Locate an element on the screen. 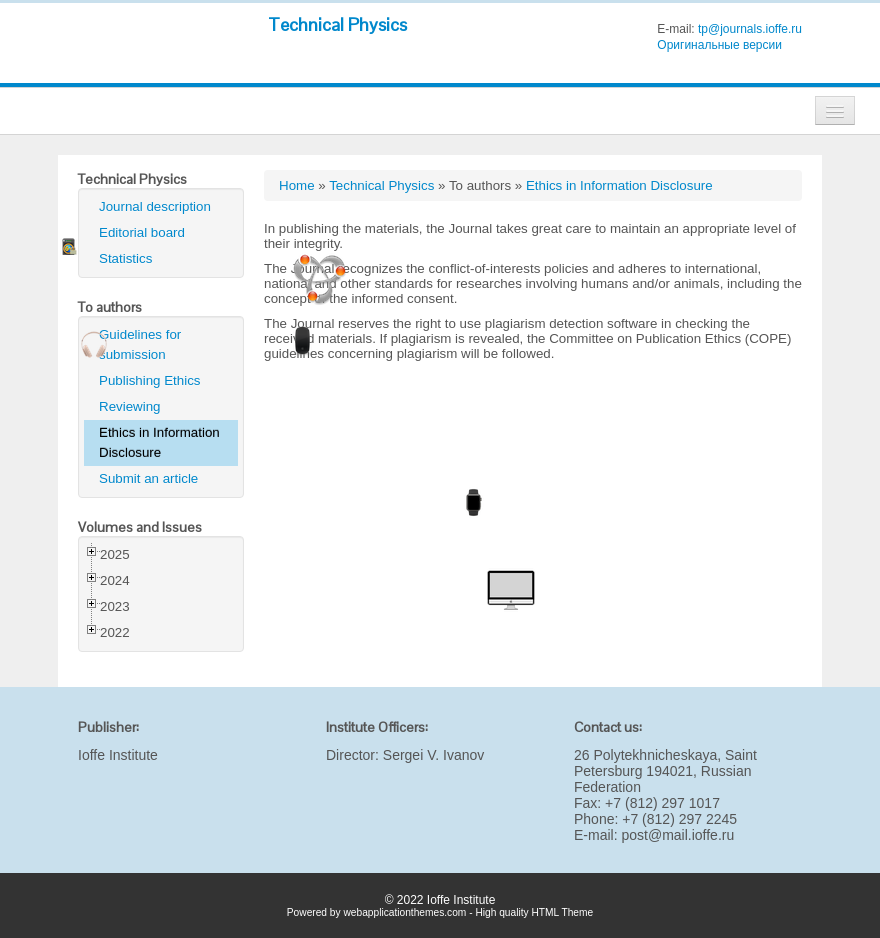 The width and height of the screenshot is (880, 938). locked RAID 6+ storage array is located at coordinates (68, 246).